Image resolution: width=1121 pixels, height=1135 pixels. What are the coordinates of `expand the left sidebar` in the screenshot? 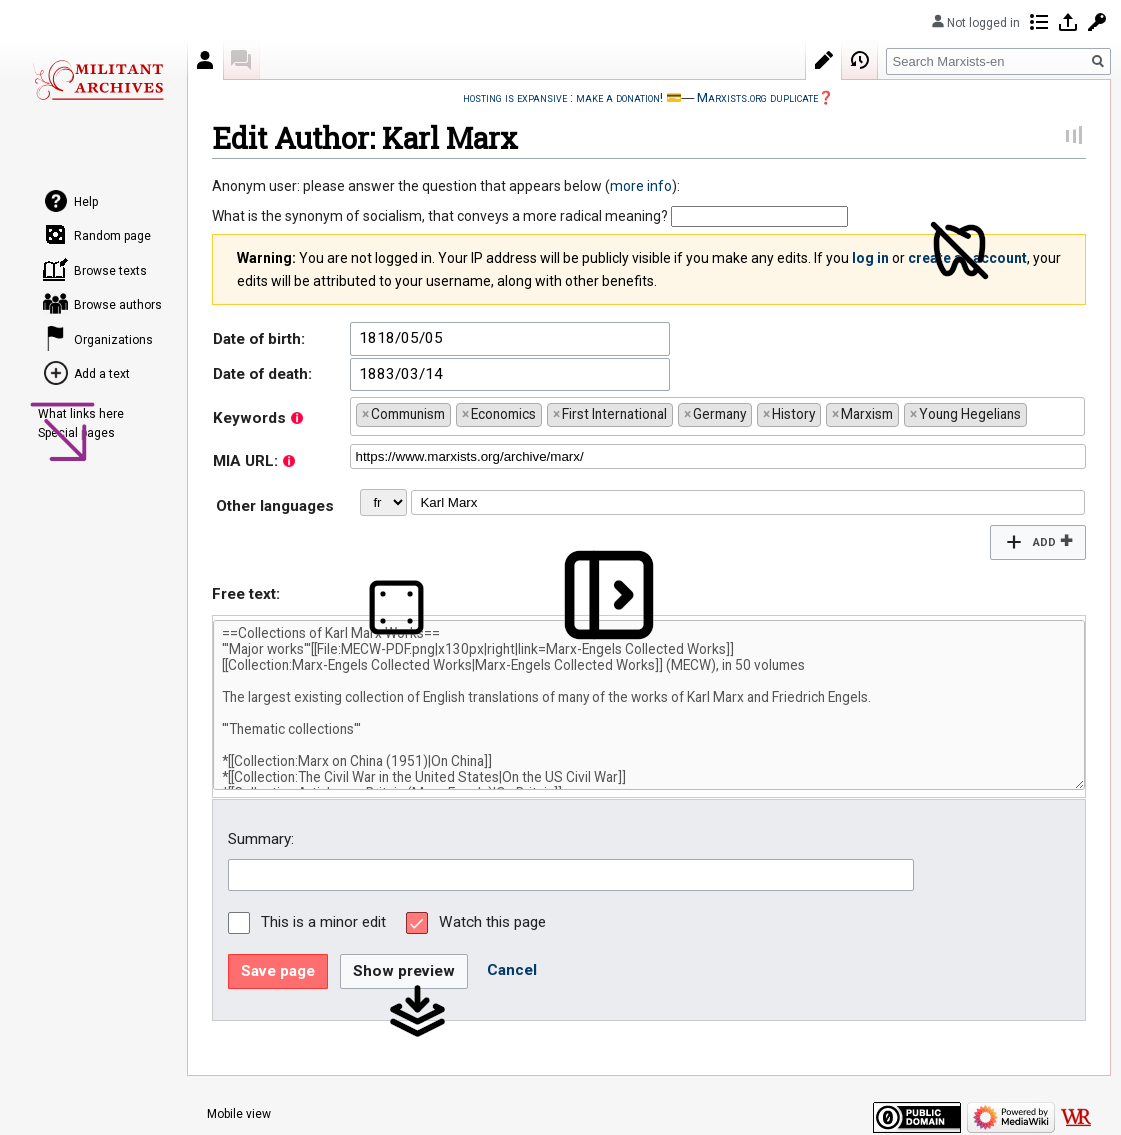 It's located at (609, 595).